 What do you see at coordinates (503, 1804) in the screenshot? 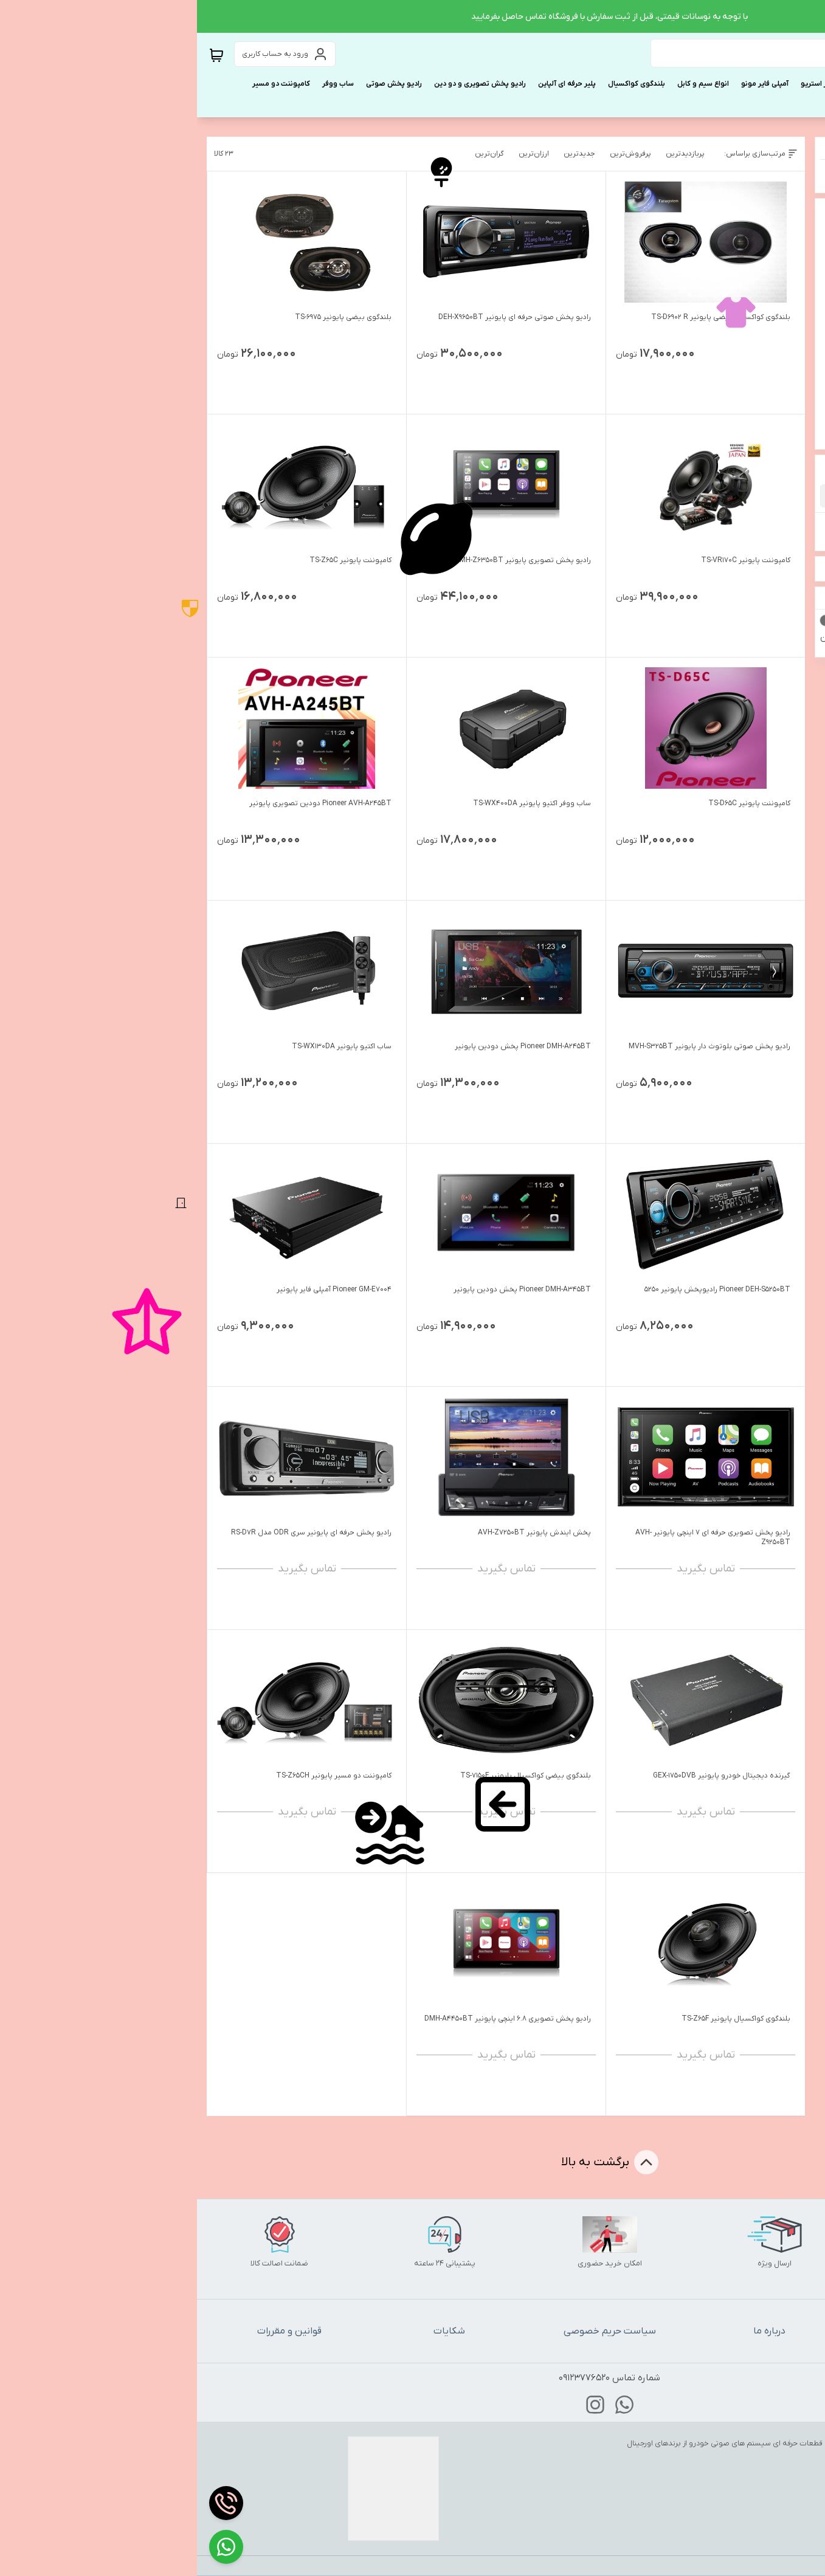
I see `go back to the previous screen` at bounding box center [503, 1804].